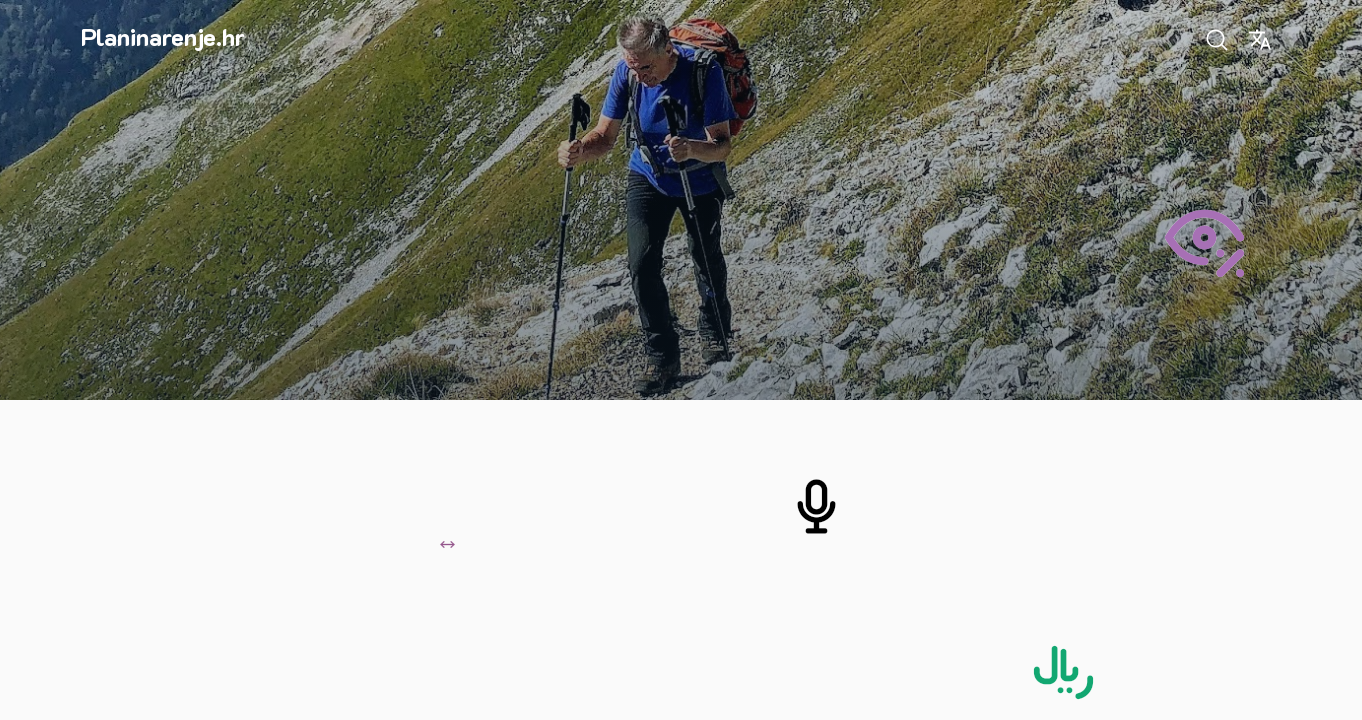 The width and height of the screenshot is (1362, 720). I want to click on indicates price or amount in Iranian rial currency, so click(1063, 672).